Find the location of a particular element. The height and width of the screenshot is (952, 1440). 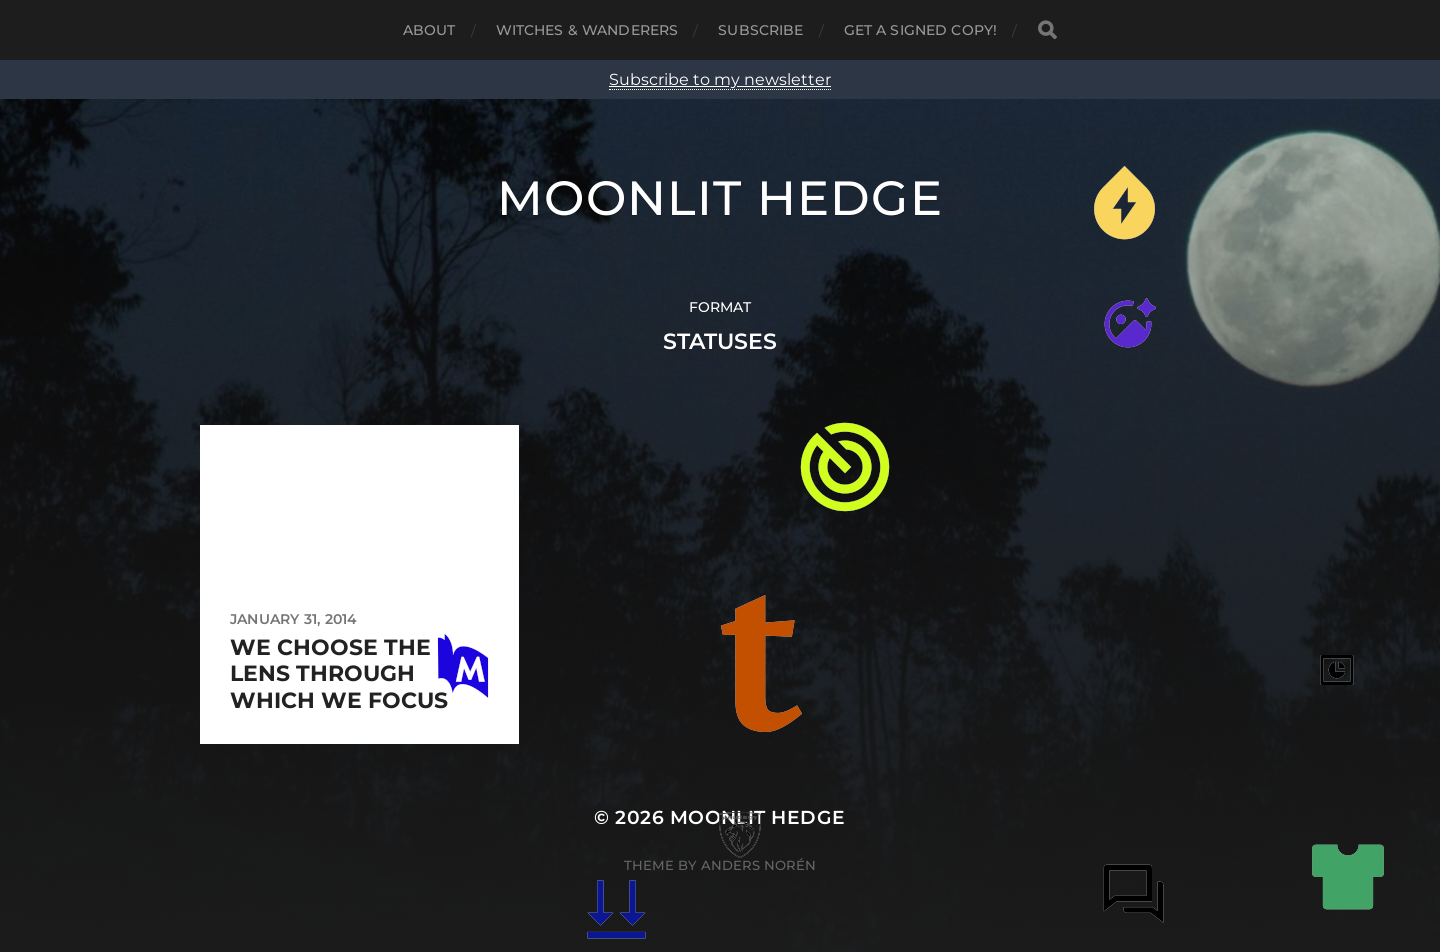

open chat or messaging feature is located at coordinates (1135, 893).